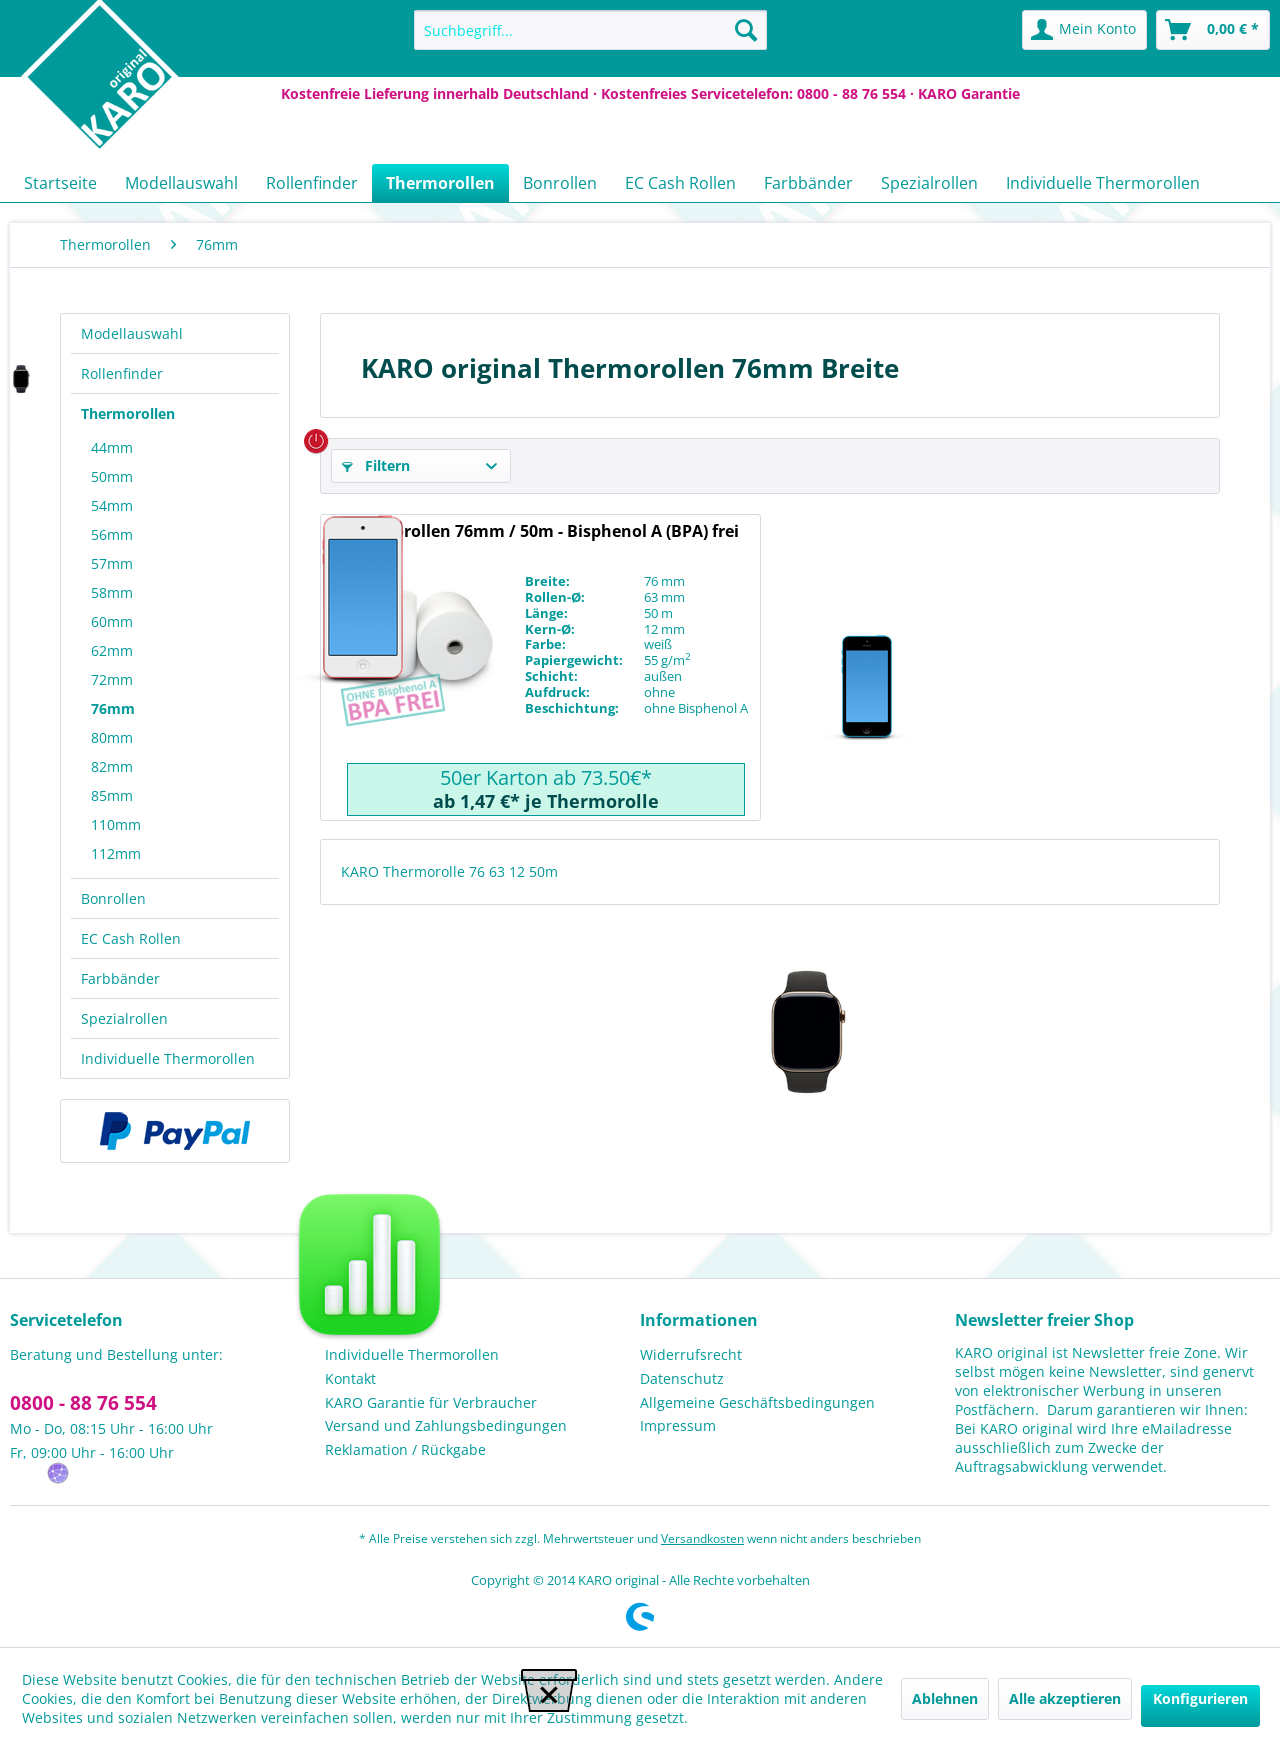  I want to click on access network workgroup or shared resources, so click(58, 1473).